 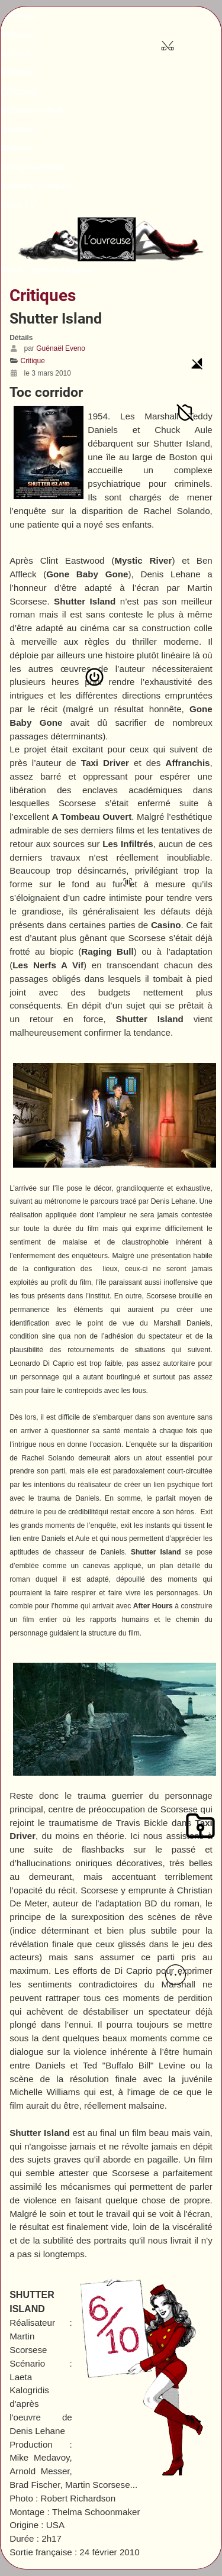 What do you see at coordinates (168, 46) in the screenshot?
I see `view hockey scores or sports updates` at bounding box center [168, 46].